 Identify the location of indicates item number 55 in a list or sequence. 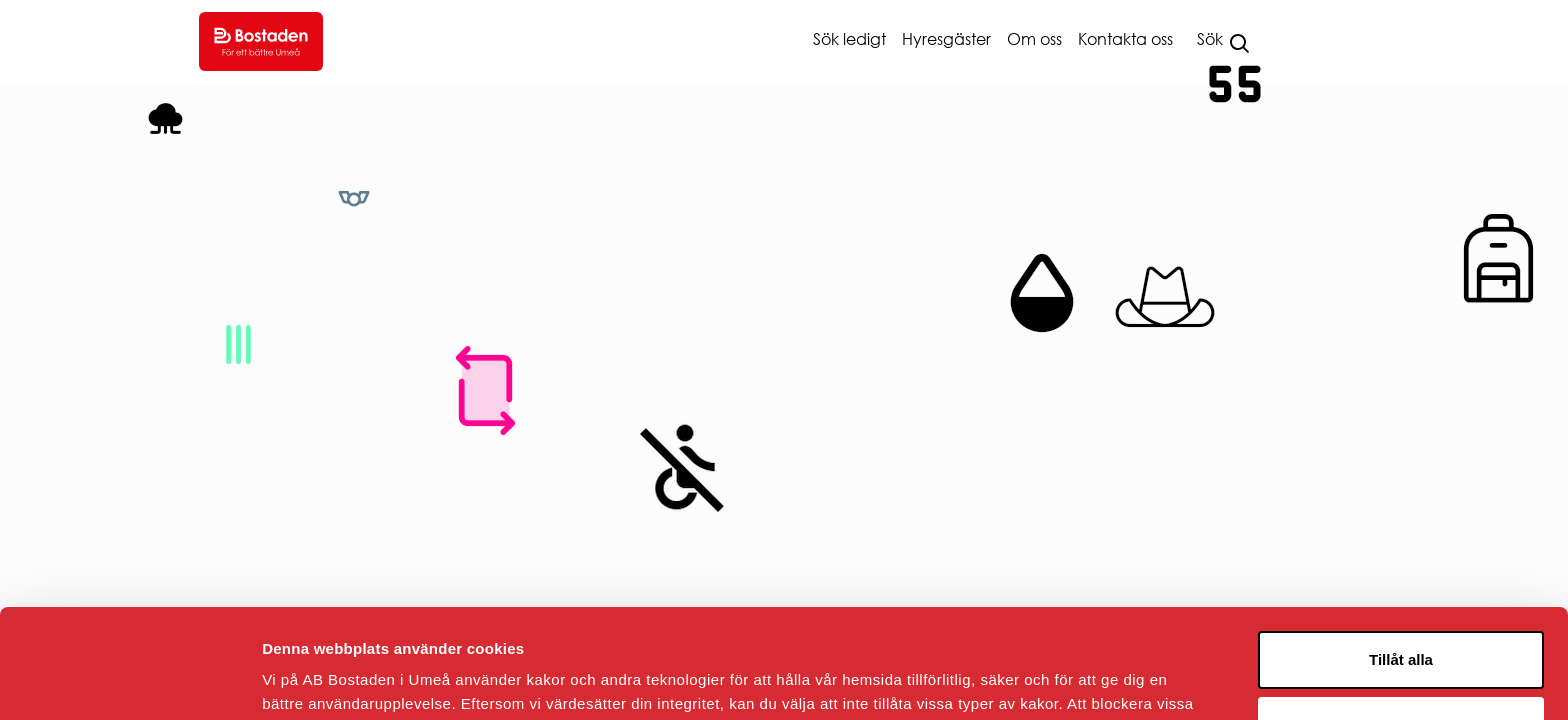
(1235, 84).